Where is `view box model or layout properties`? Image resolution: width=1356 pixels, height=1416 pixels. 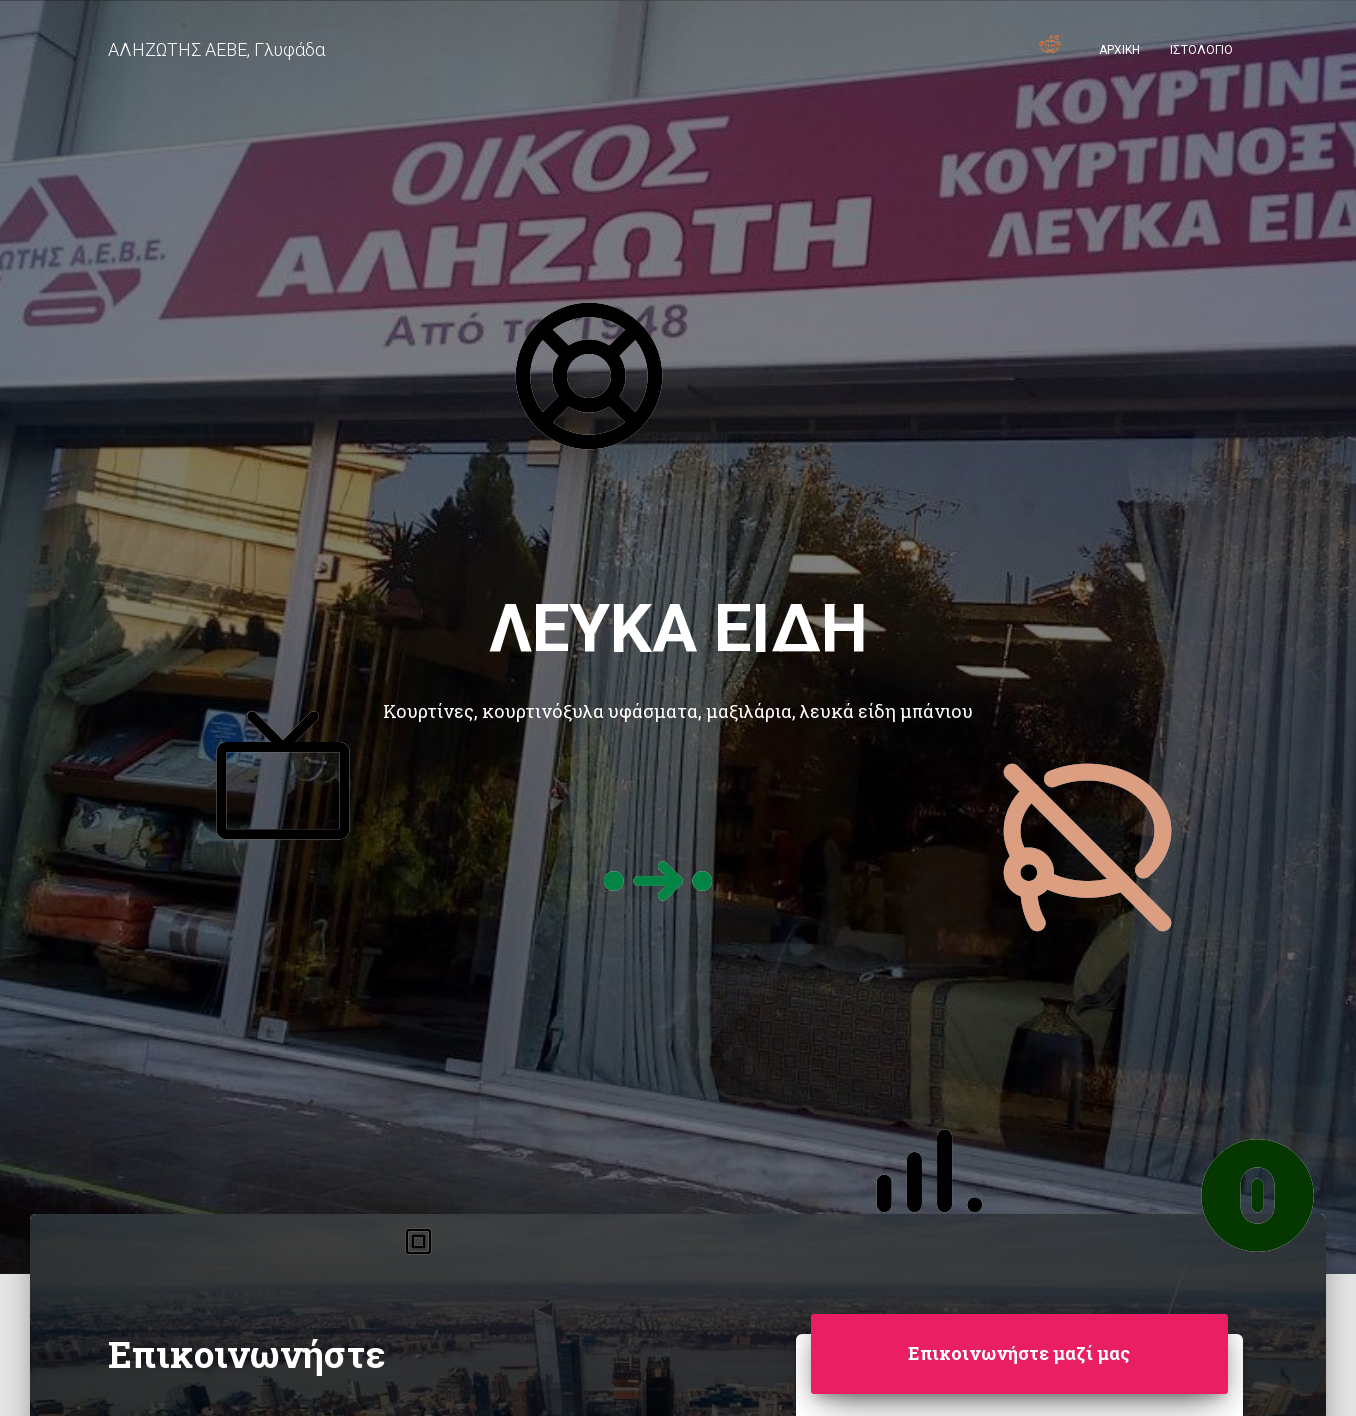
view box model or layout properties is located at coordinates (418, 1241).